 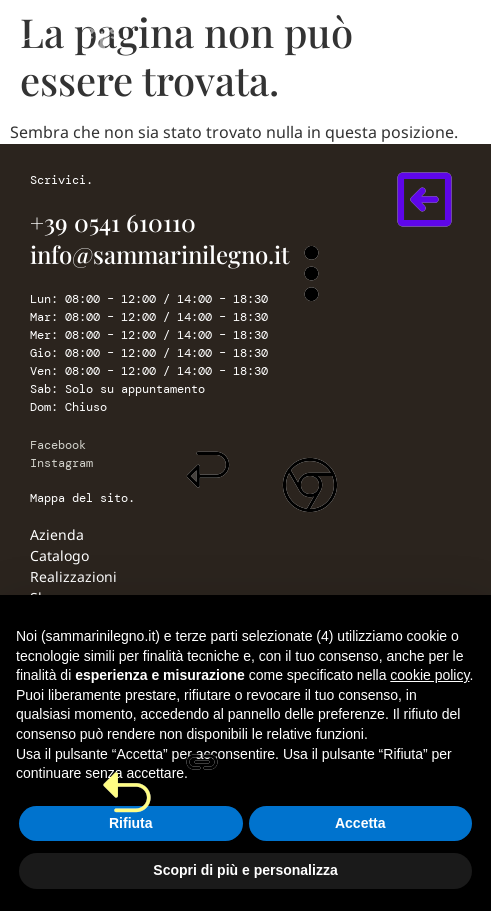 What do you see at coordinates (424, 199) in the screenshot?
I see `go back to the previous screen` at bounding box center [424, 199].